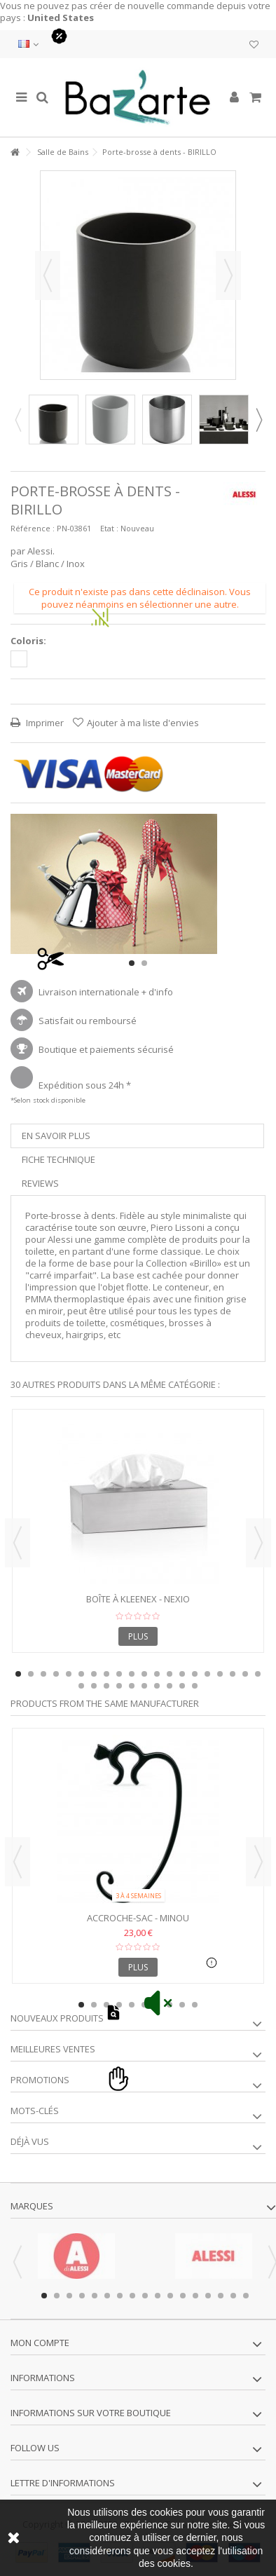 Image resolution: width=276 pixels, height=2576 pixels. Describe the element at coordinates (212, 1963) in the screenshot. I see `indicates a warning or alert requiring attention` at that location.